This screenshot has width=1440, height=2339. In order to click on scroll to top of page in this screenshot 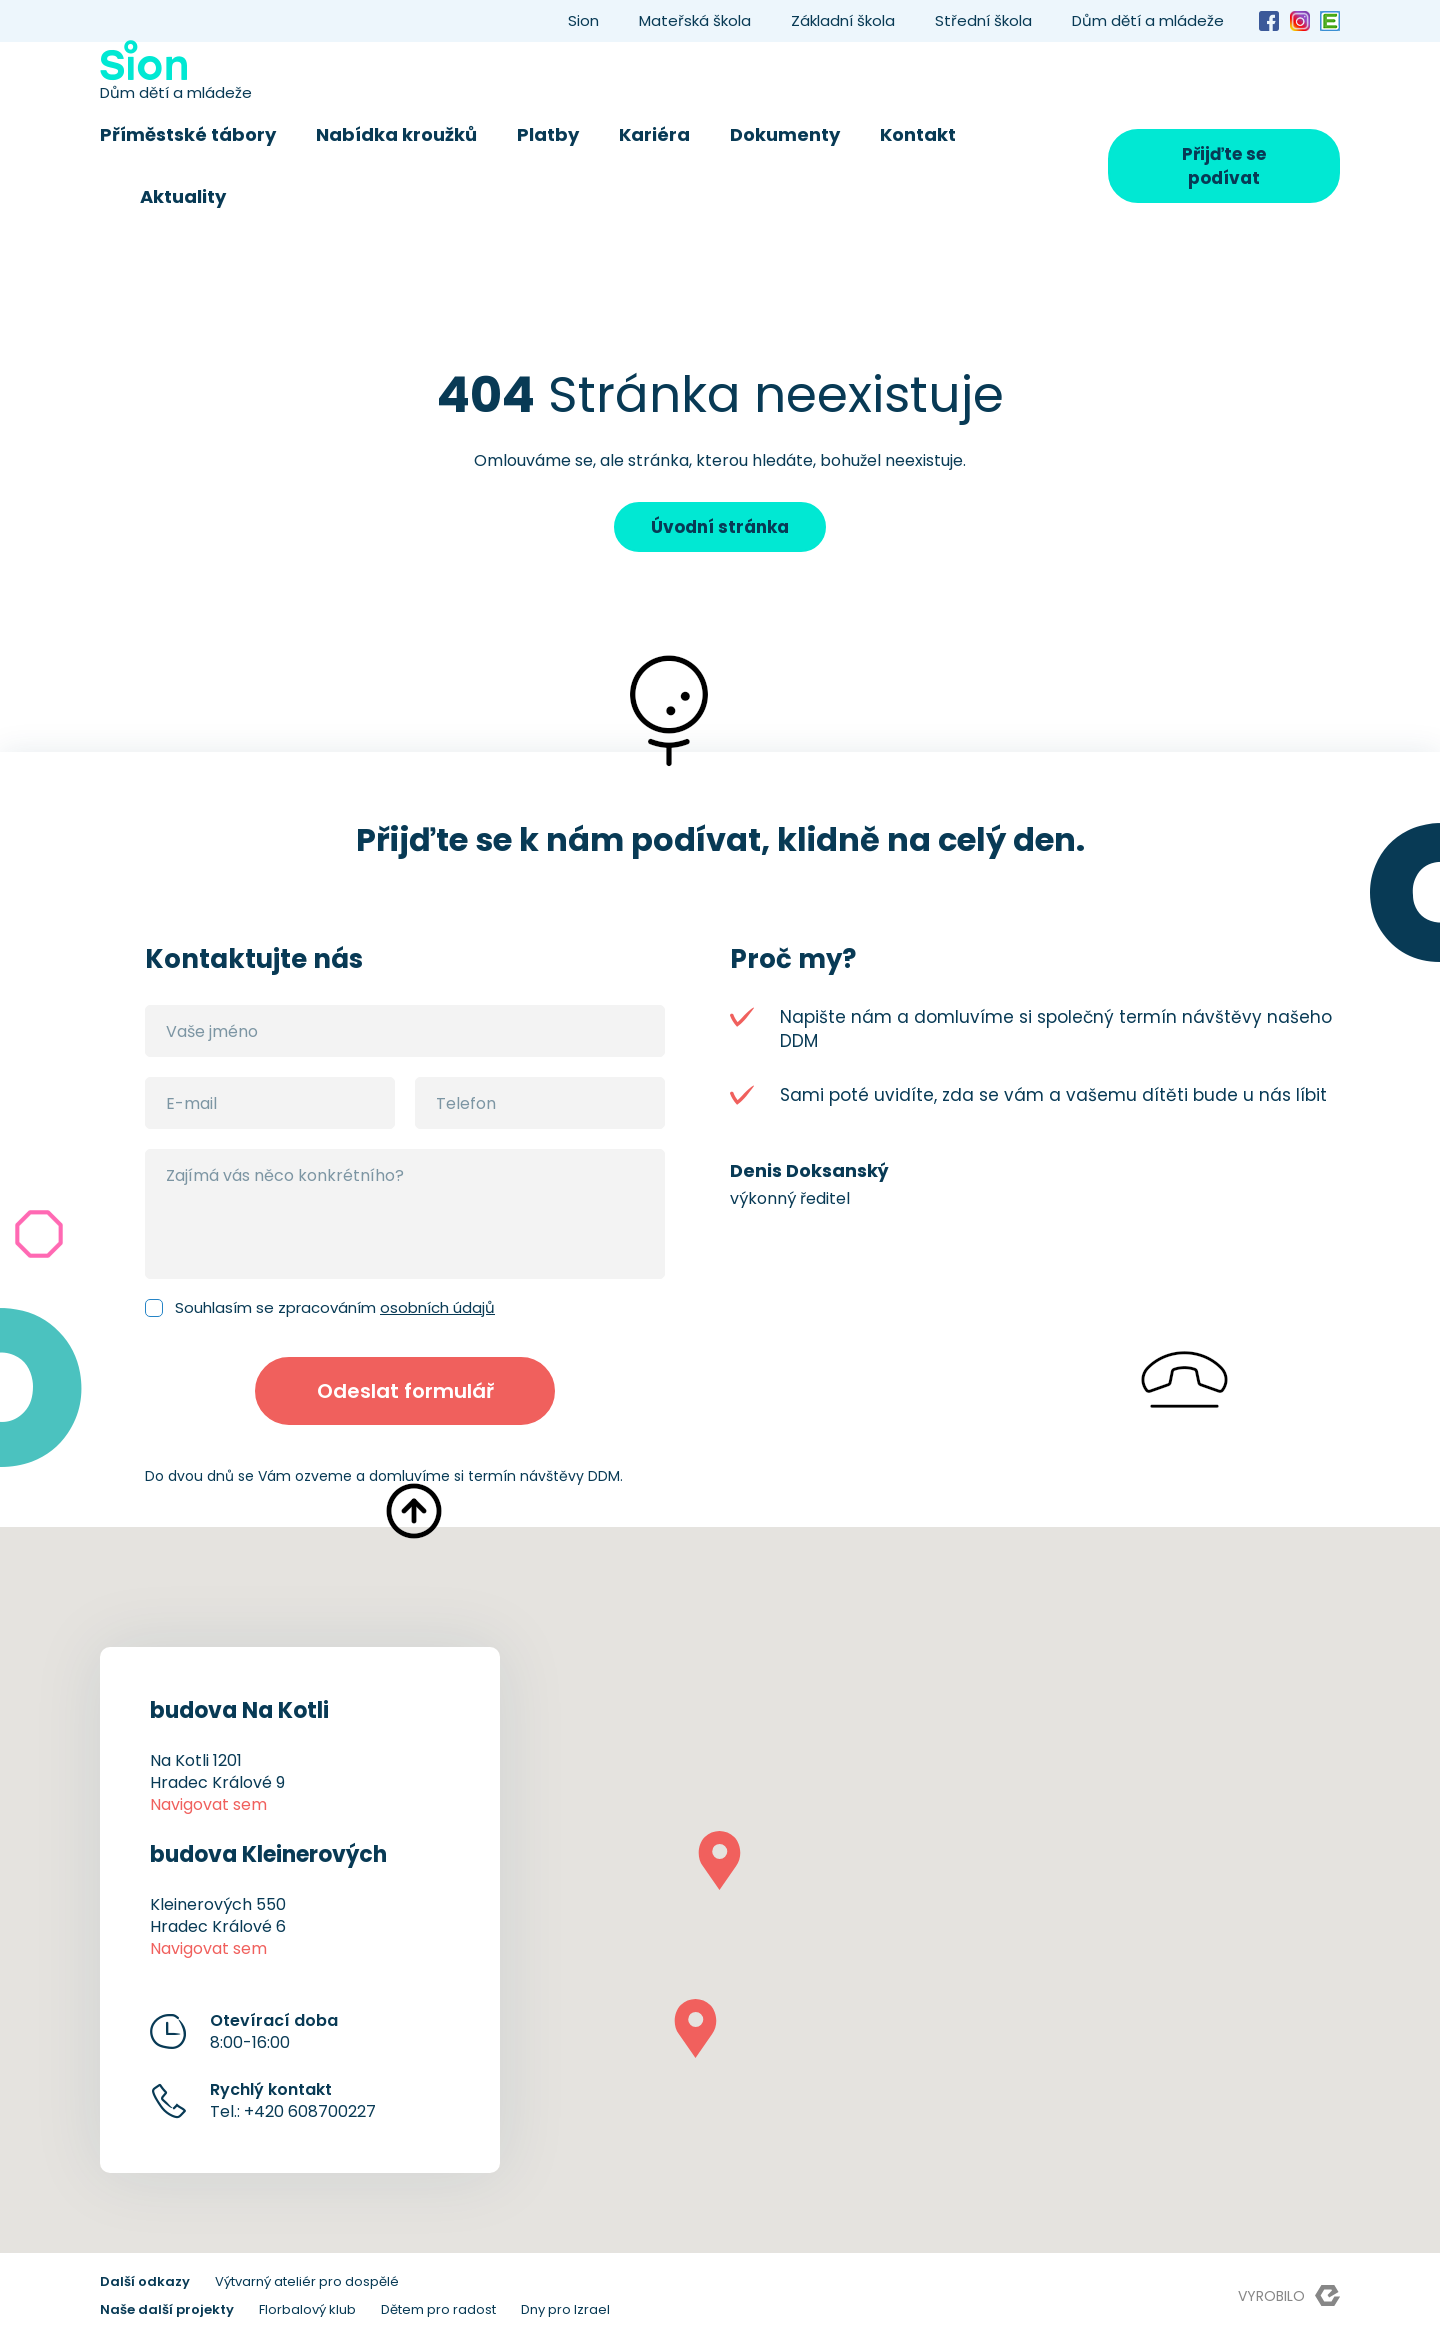, I will do `click(414, 1511)`.